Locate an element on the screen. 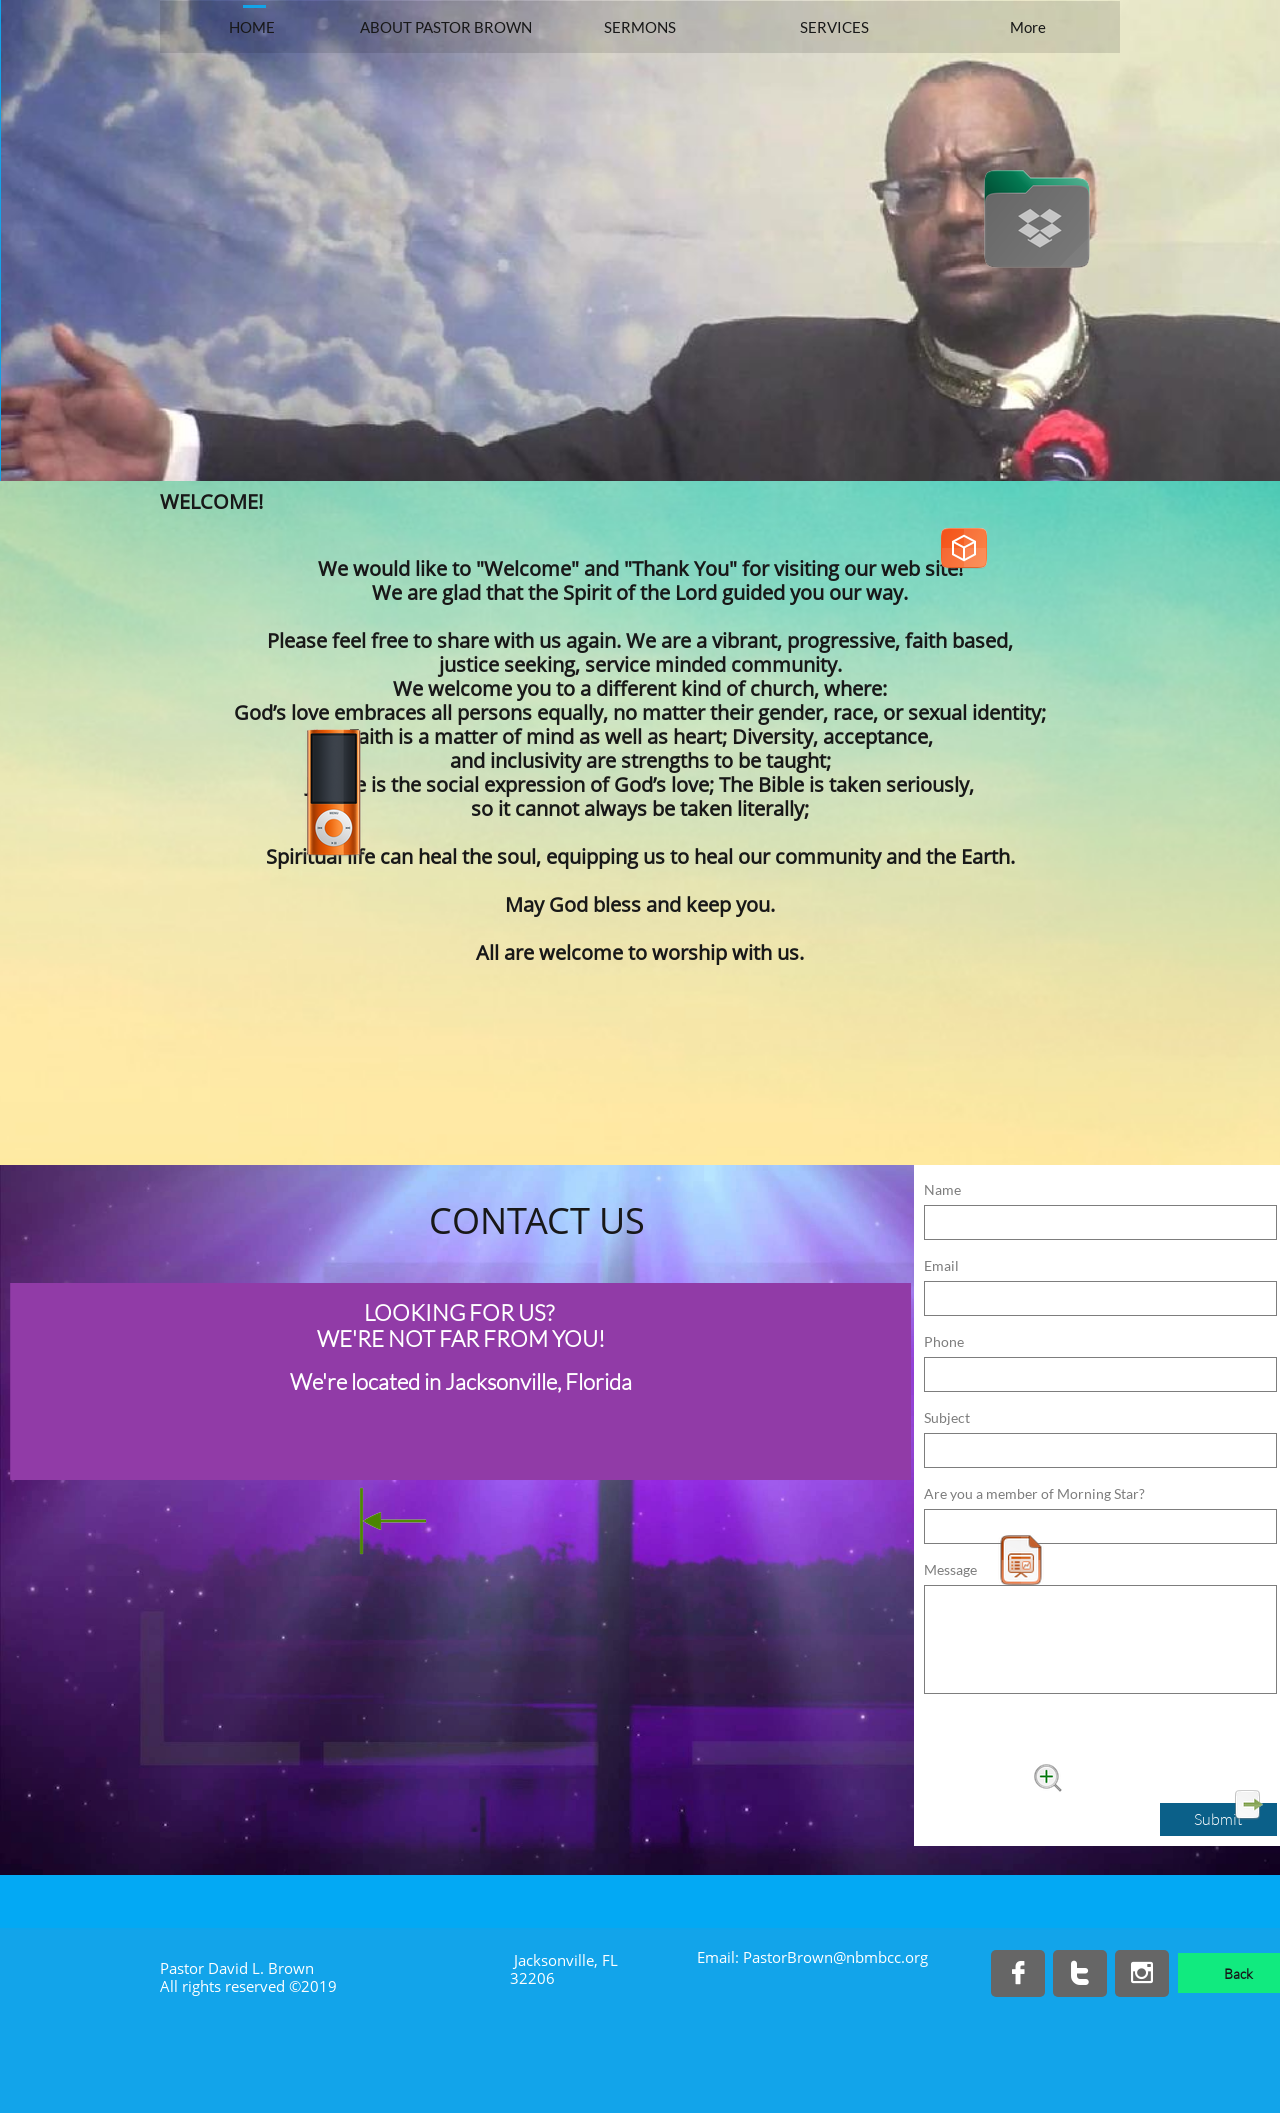 The width and height of the screenshot is (1280, 2113). open a Blender 3D project file is located at coordinates (964, 547).